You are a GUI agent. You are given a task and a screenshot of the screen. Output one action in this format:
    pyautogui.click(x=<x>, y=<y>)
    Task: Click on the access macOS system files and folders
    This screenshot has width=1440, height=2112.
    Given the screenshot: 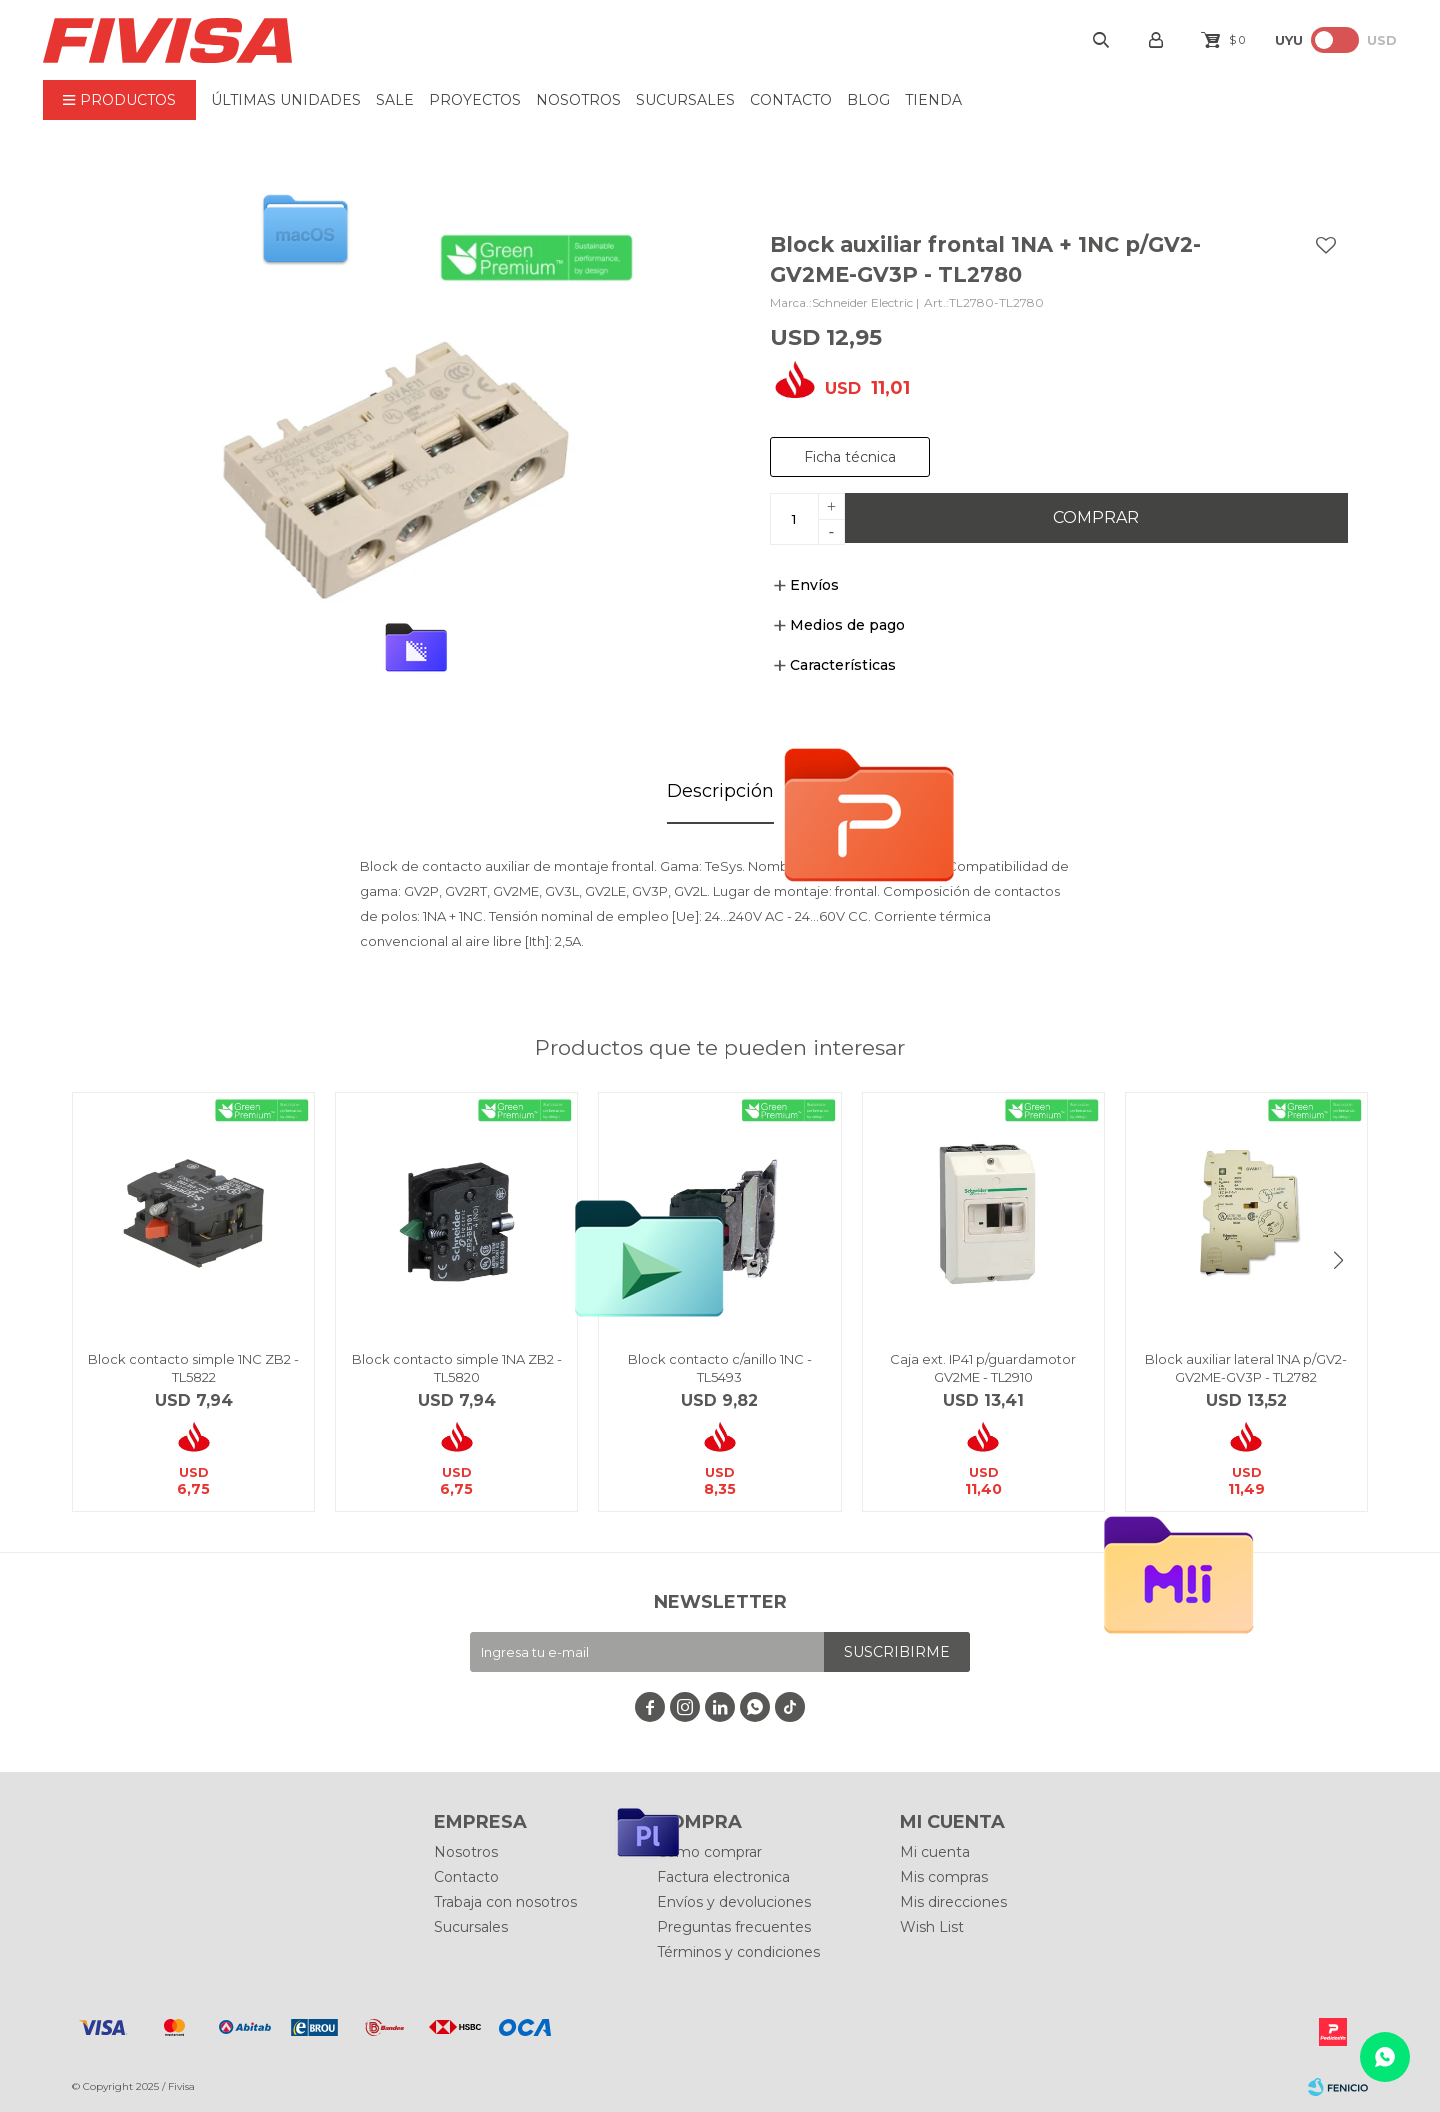 What is the action you would take?
    pyautogui.click(x=305, y=228)
    